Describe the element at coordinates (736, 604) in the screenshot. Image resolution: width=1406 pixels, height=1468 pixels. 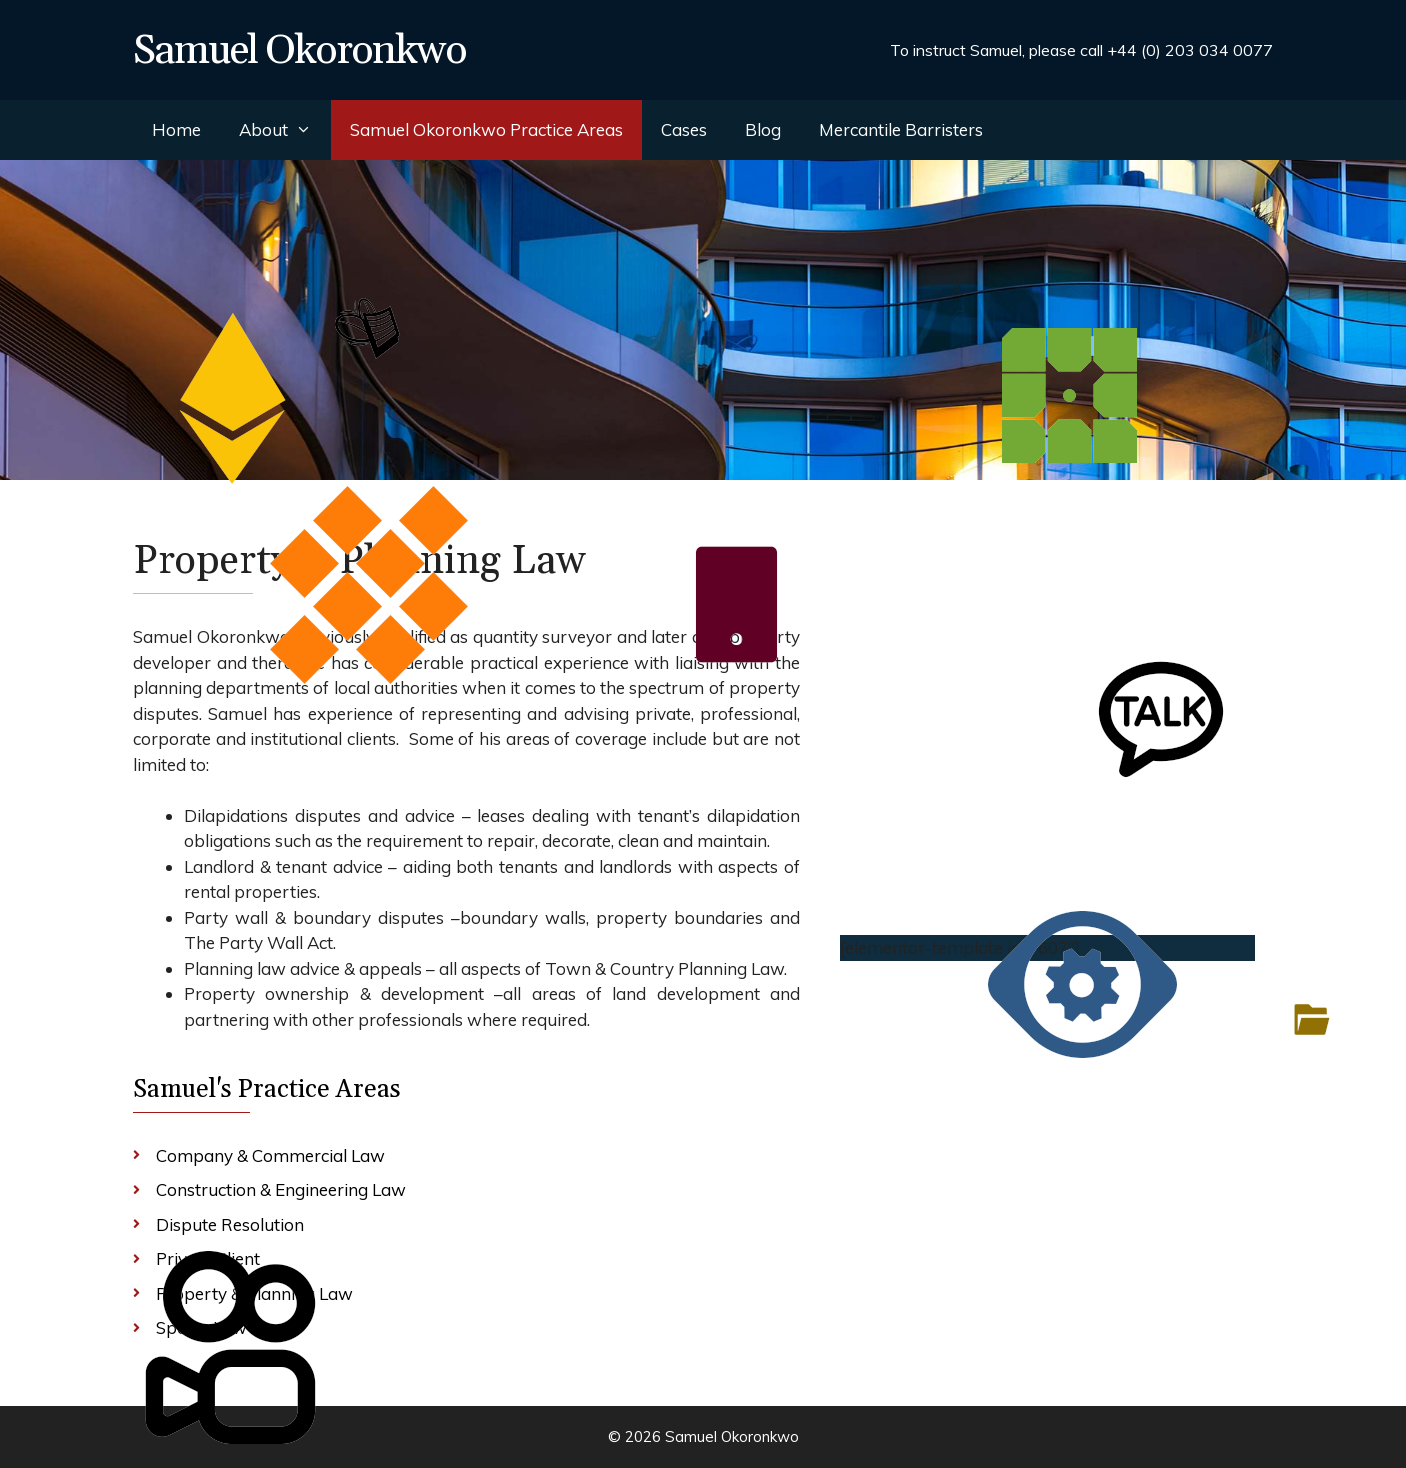
I see `access mobile device settings` at that location.